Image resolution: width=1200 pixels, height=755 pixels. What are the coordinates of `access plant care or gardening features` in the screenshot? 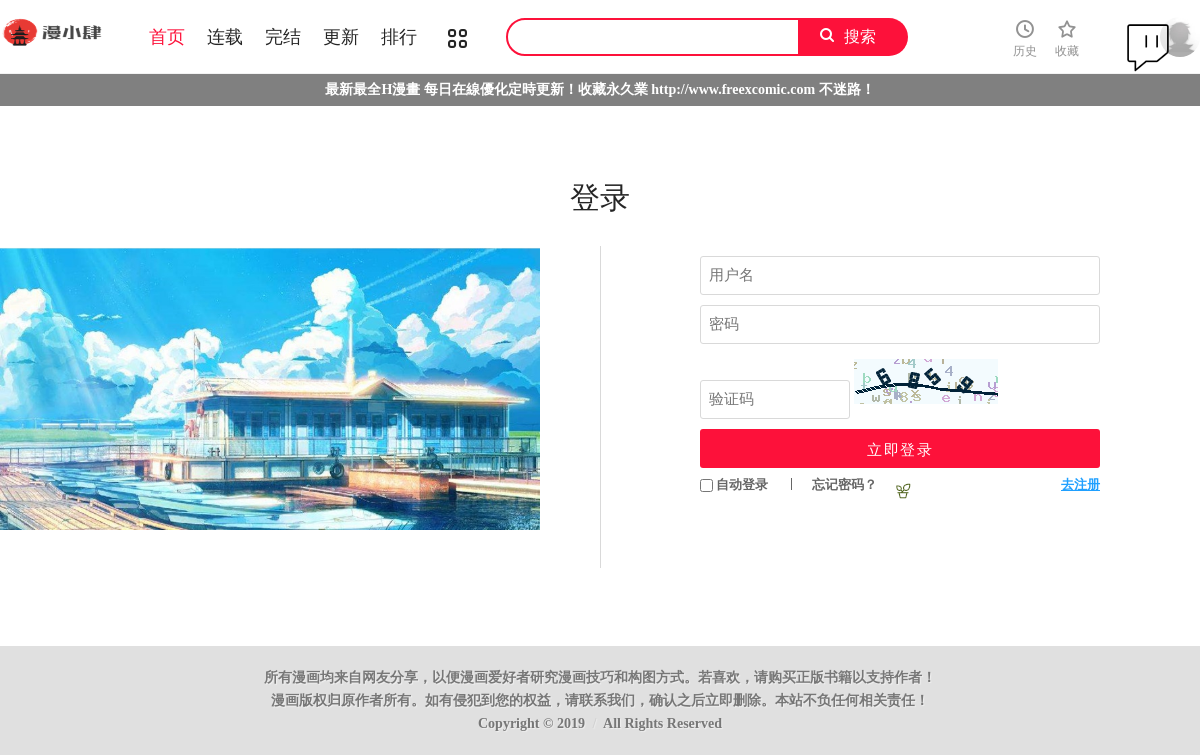 It's located at (903, 491).